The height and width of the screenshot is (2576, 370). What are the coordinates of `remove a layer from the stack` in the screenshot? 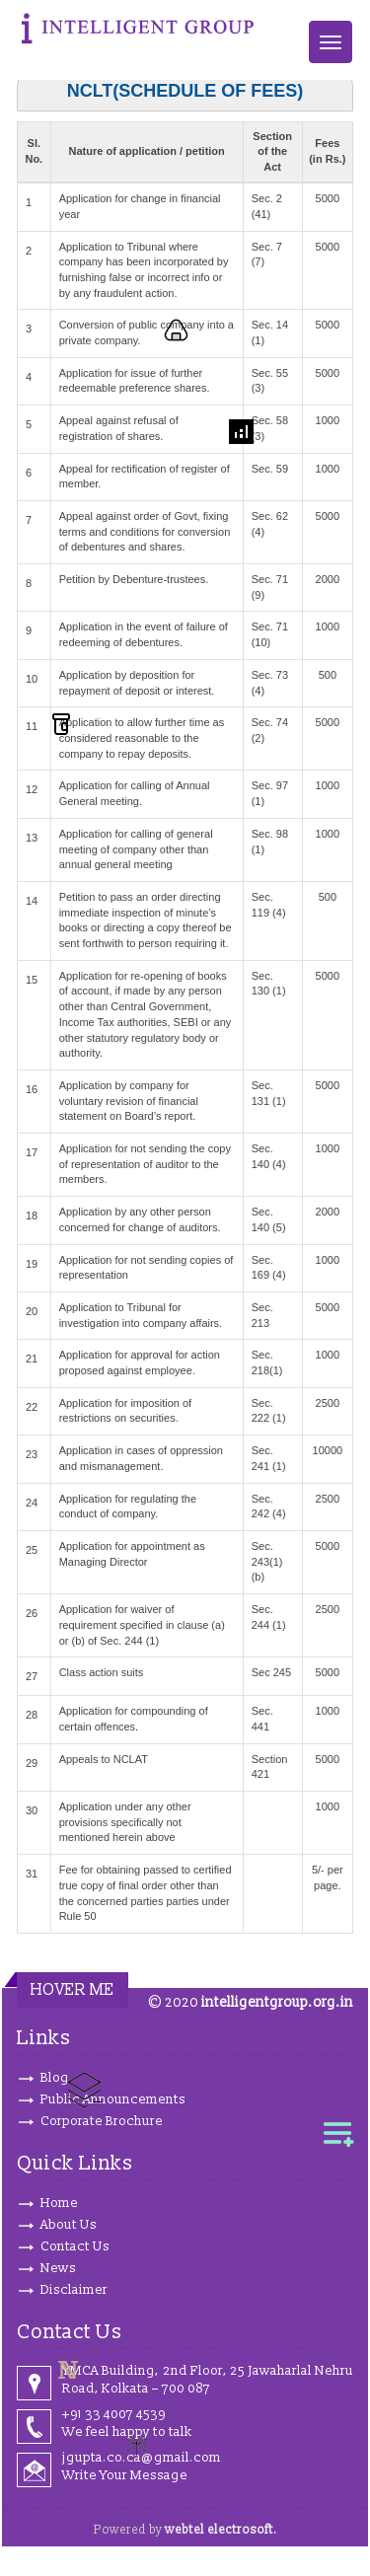 It's located at (84, 2090).